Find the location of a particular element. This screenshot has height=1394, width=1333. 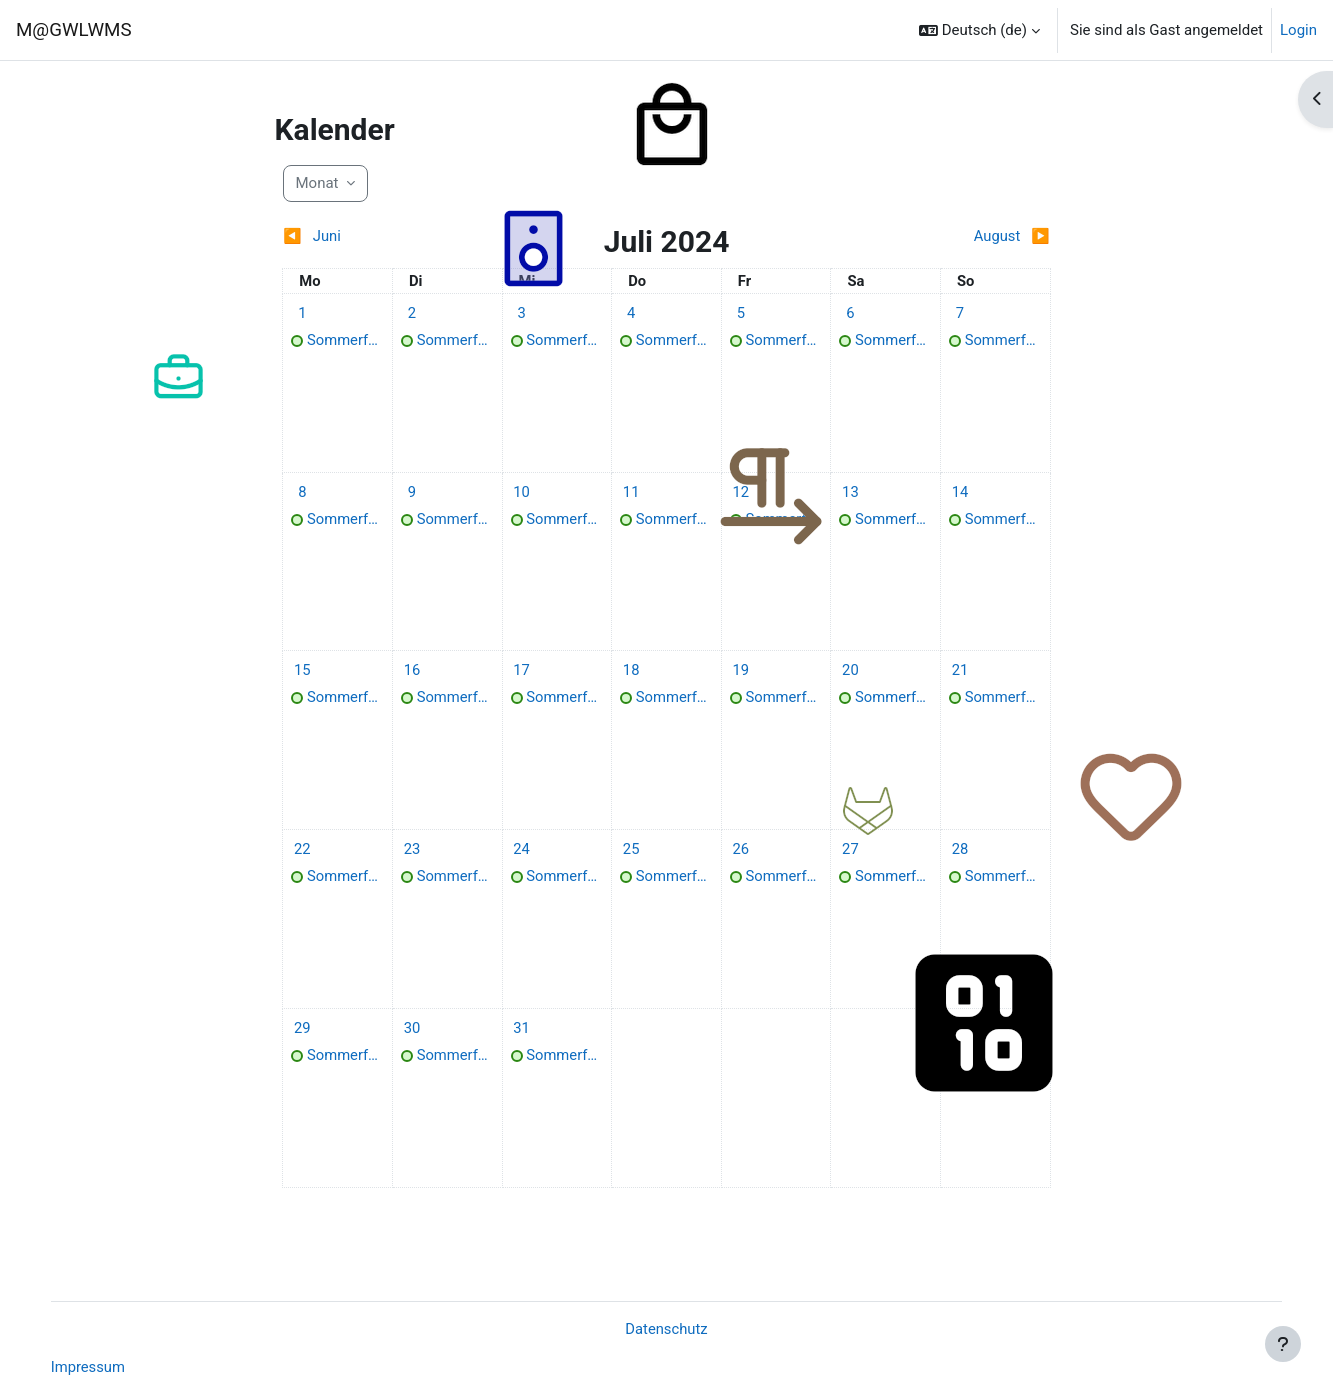

move paragraph to the right is located at coordinates (771, 494).